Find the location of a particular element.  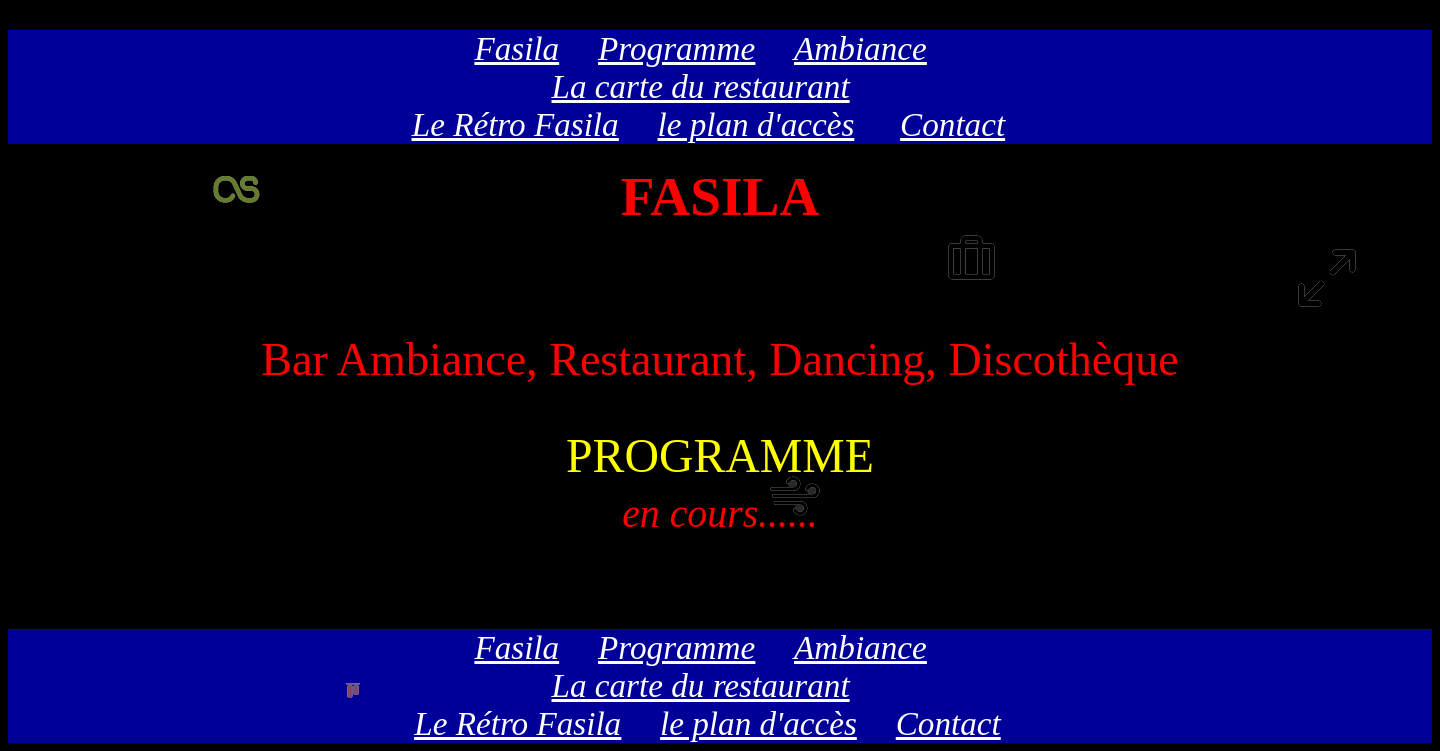

connect to Last.fm account is located at coordinates (236, 188).